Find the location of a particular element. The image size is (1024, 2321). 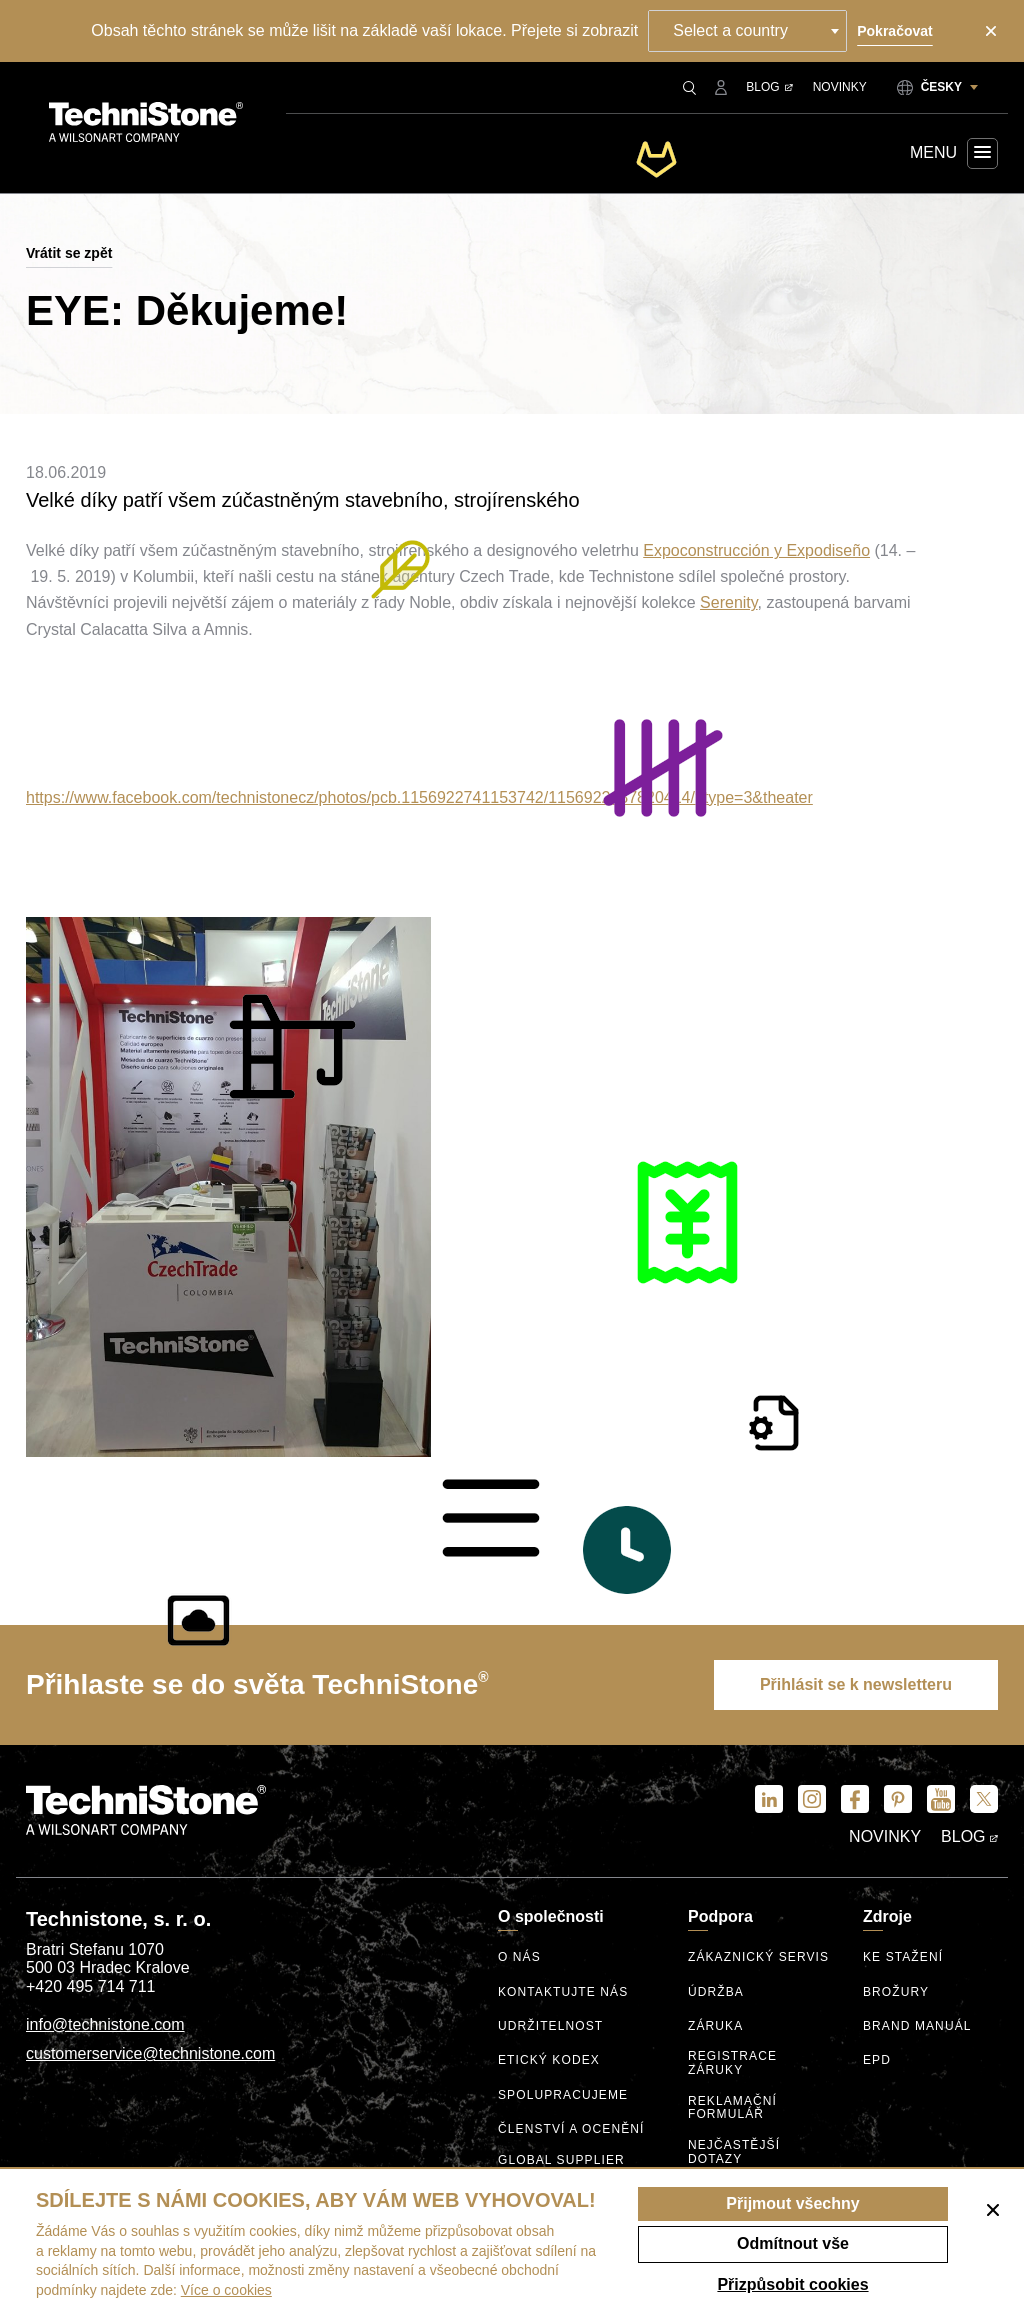

compose a new message or note is located at coordinates (399, 570).